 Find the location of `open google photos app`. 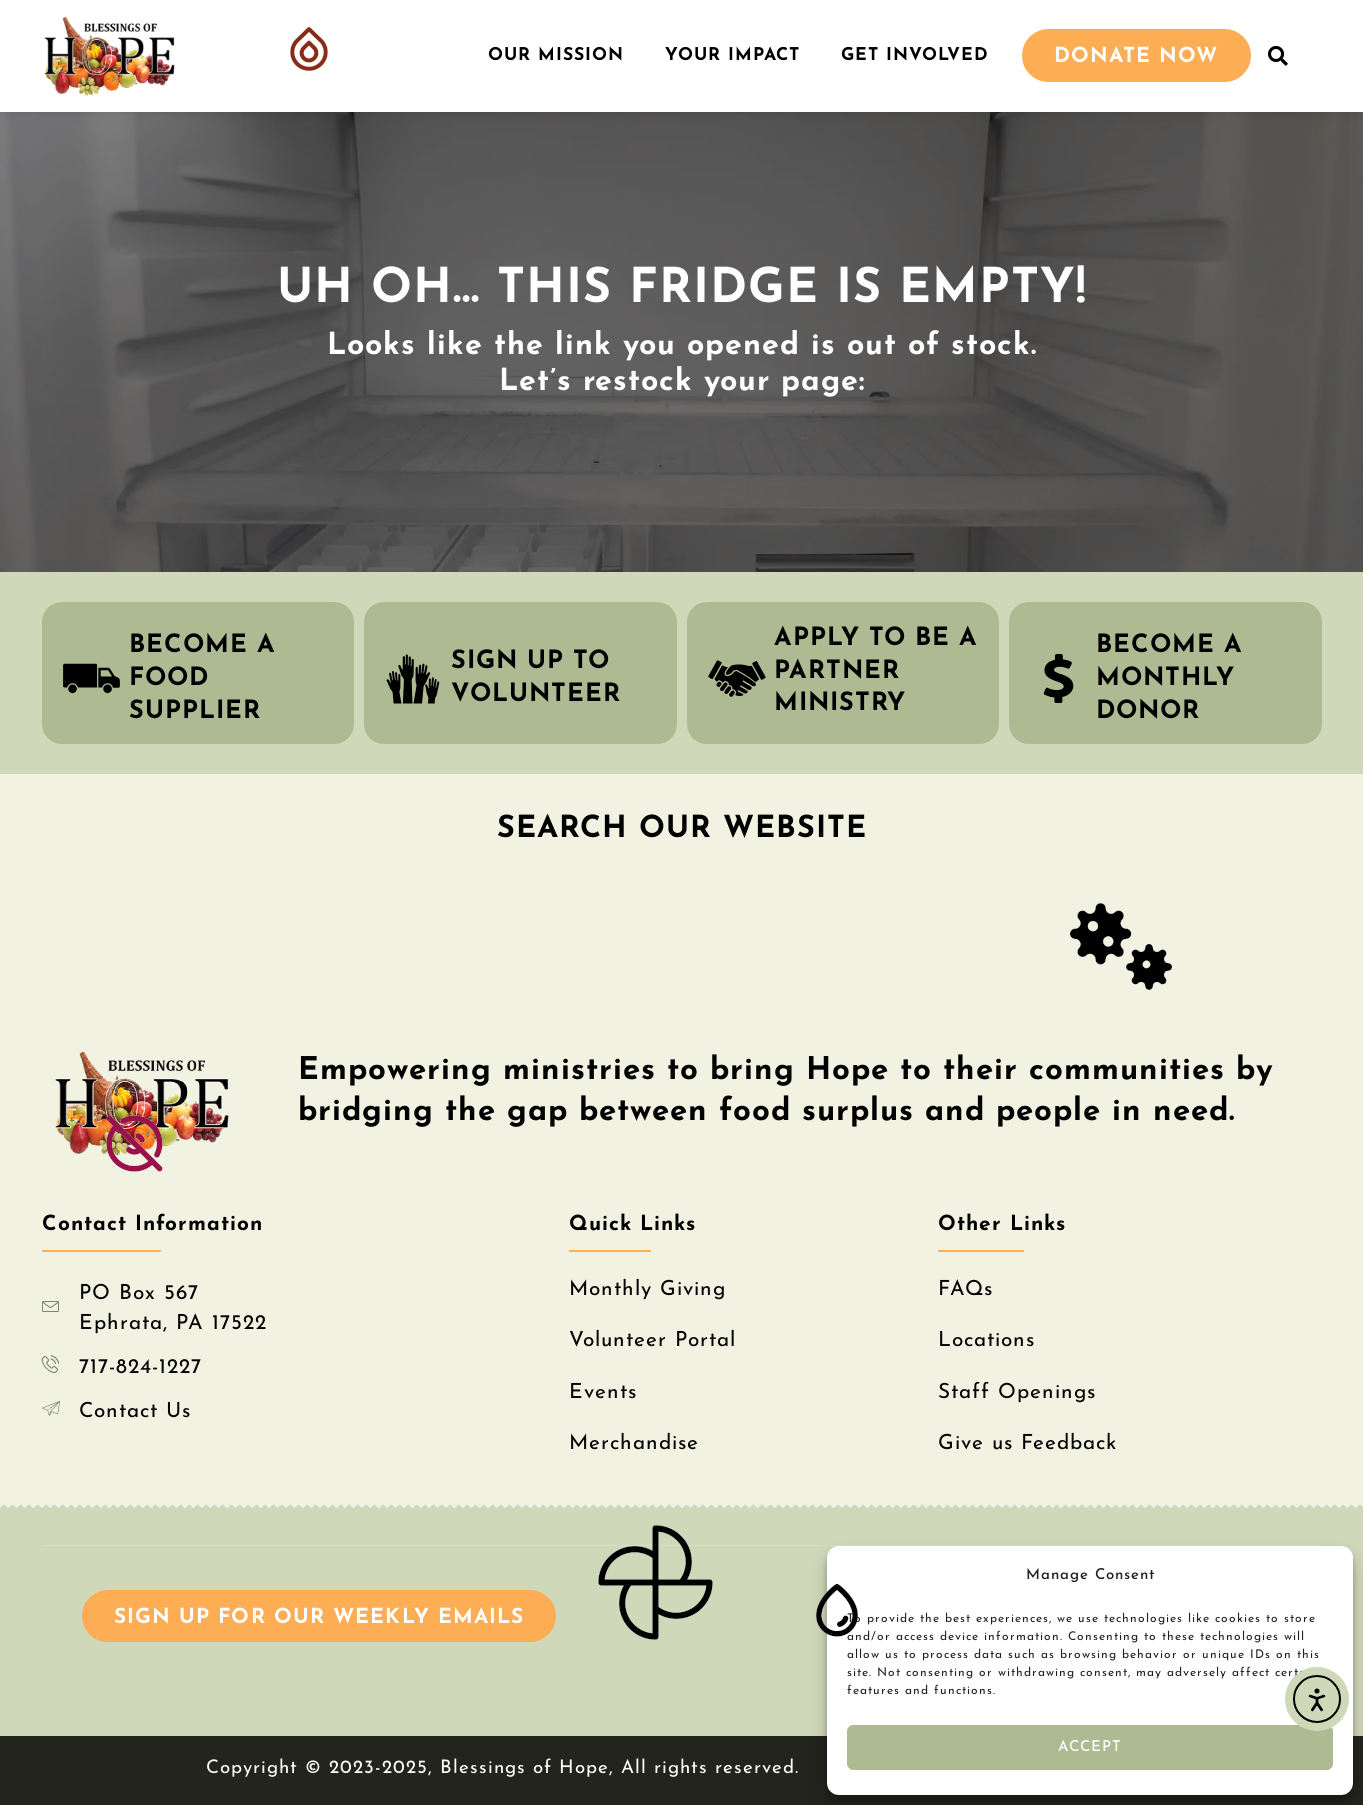

open google photos app is located at coordinates (655, 1582).